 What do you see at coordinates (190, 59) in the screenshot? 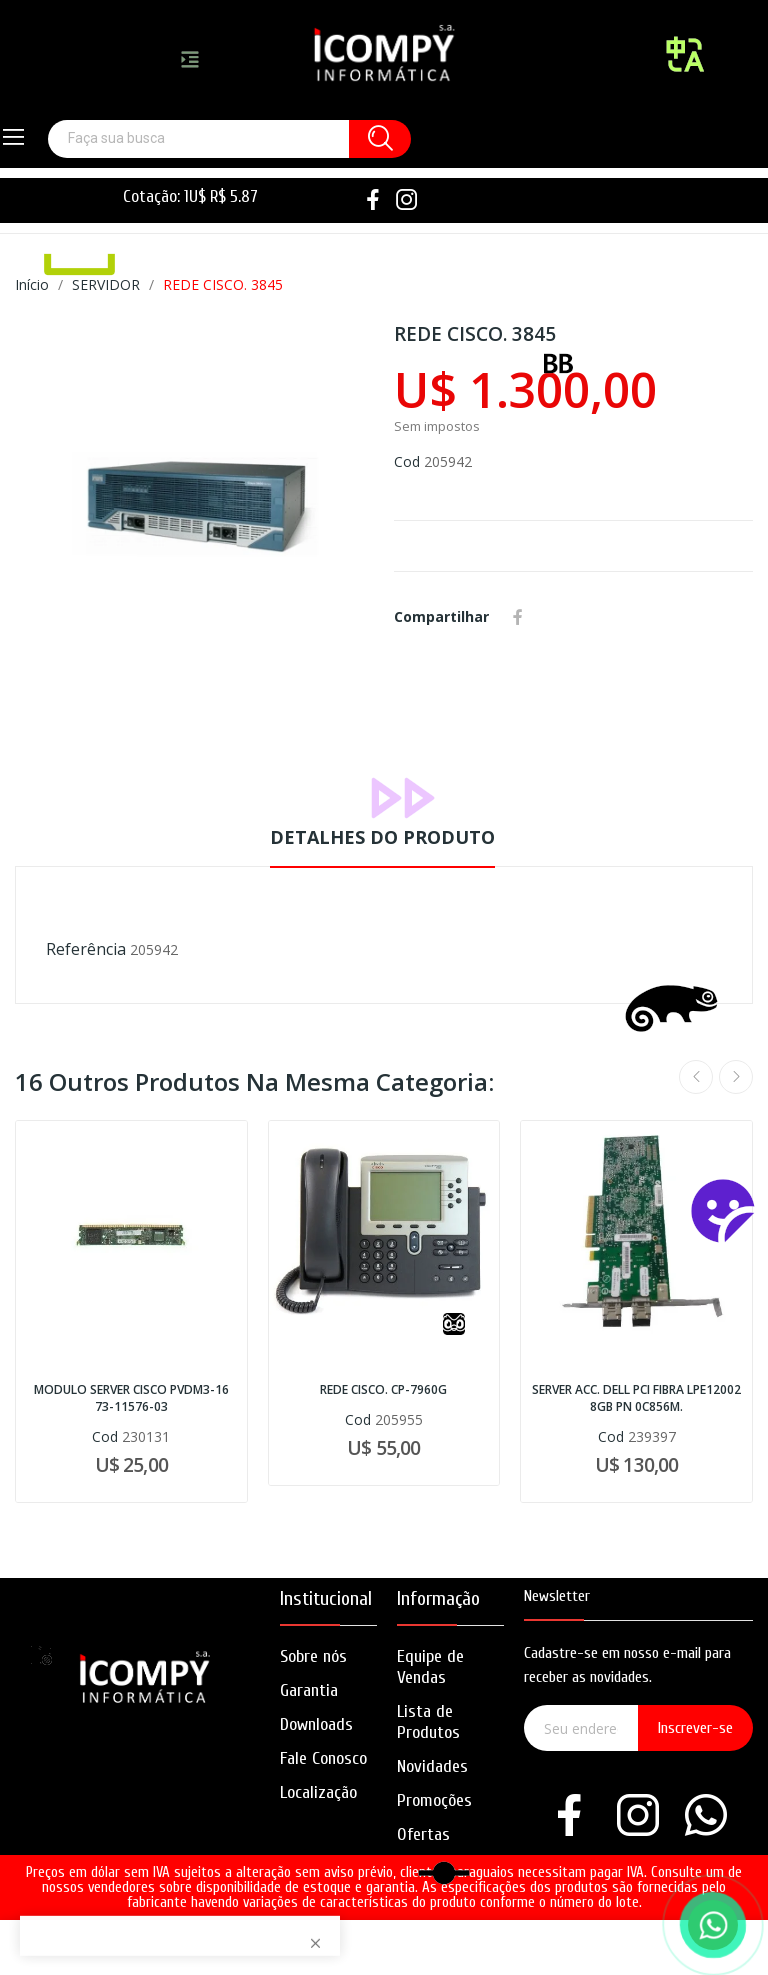
I see `increase text indentation` at bounding box center [190, 59].